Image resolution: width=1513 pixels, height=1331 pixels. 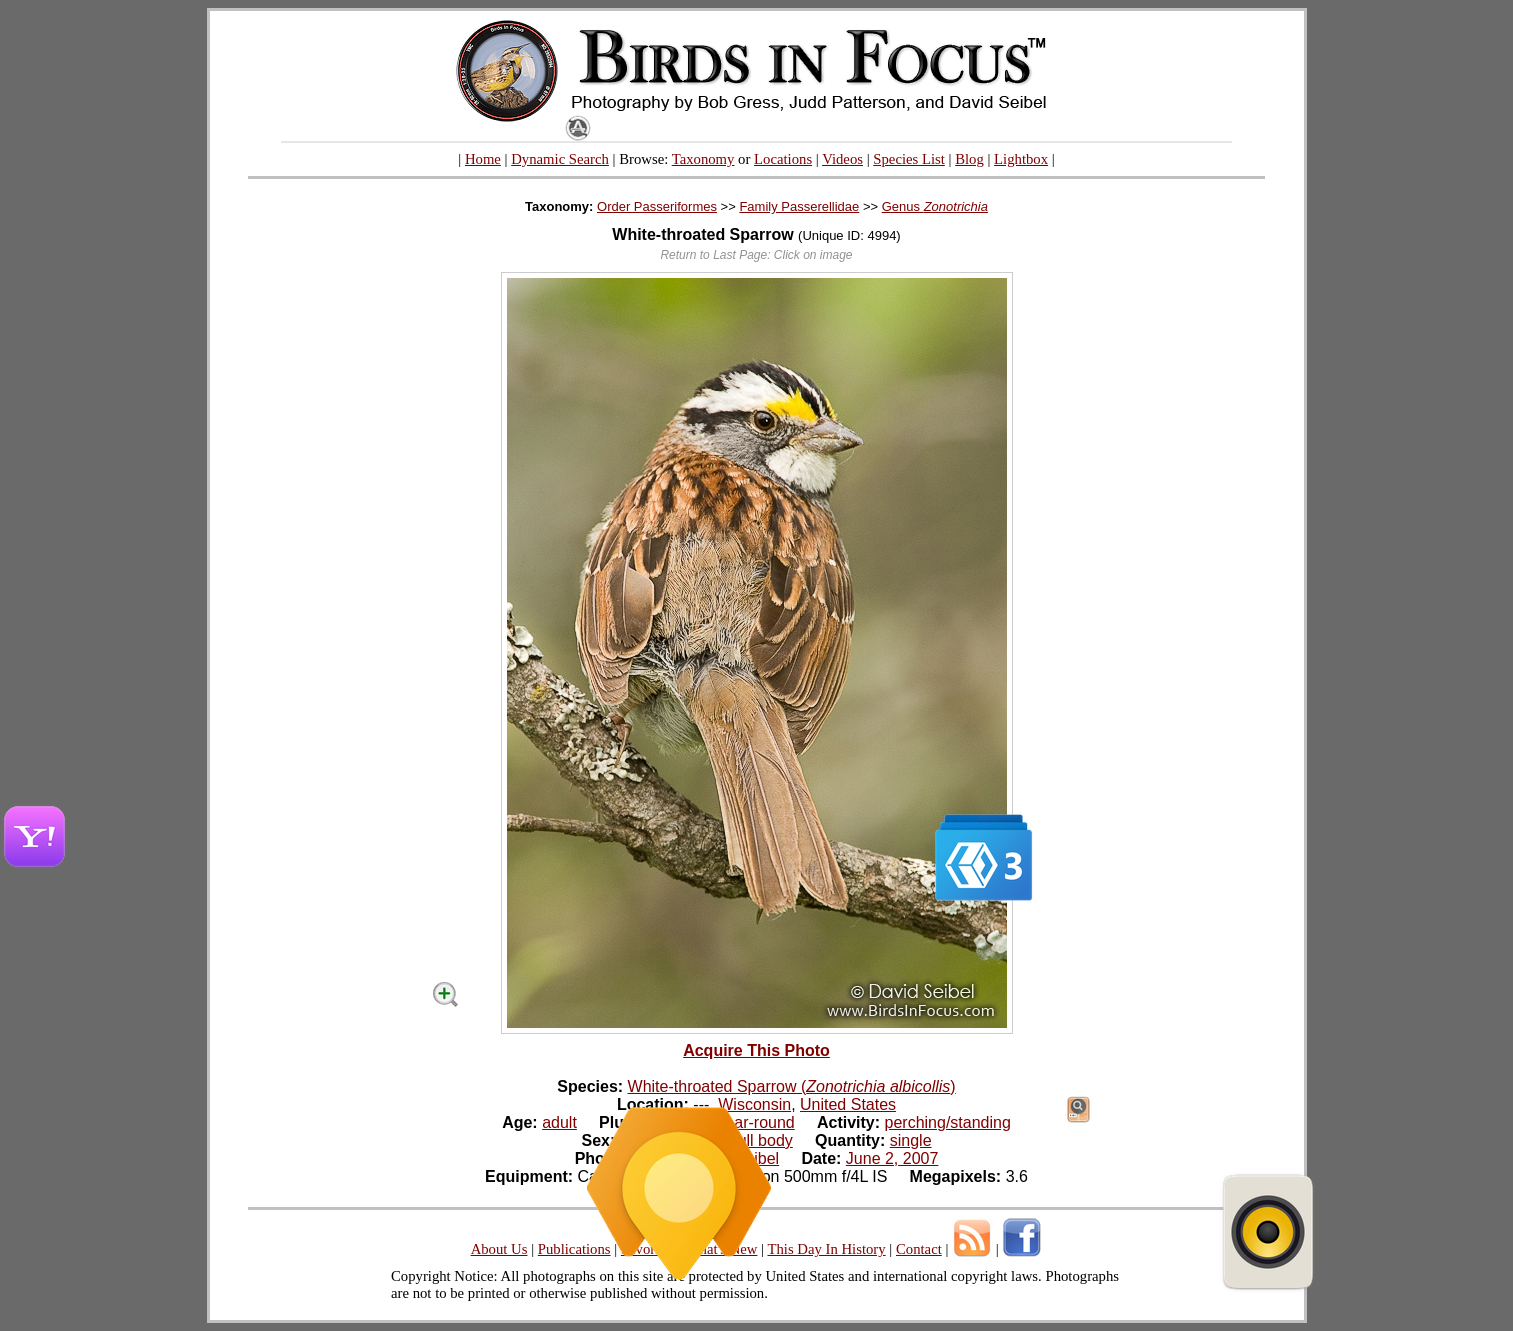 What do you see at coordinates (1078, 1109) in the screenshot?
I see `resolving package dependencies` at bounding box center [1078, 1109].